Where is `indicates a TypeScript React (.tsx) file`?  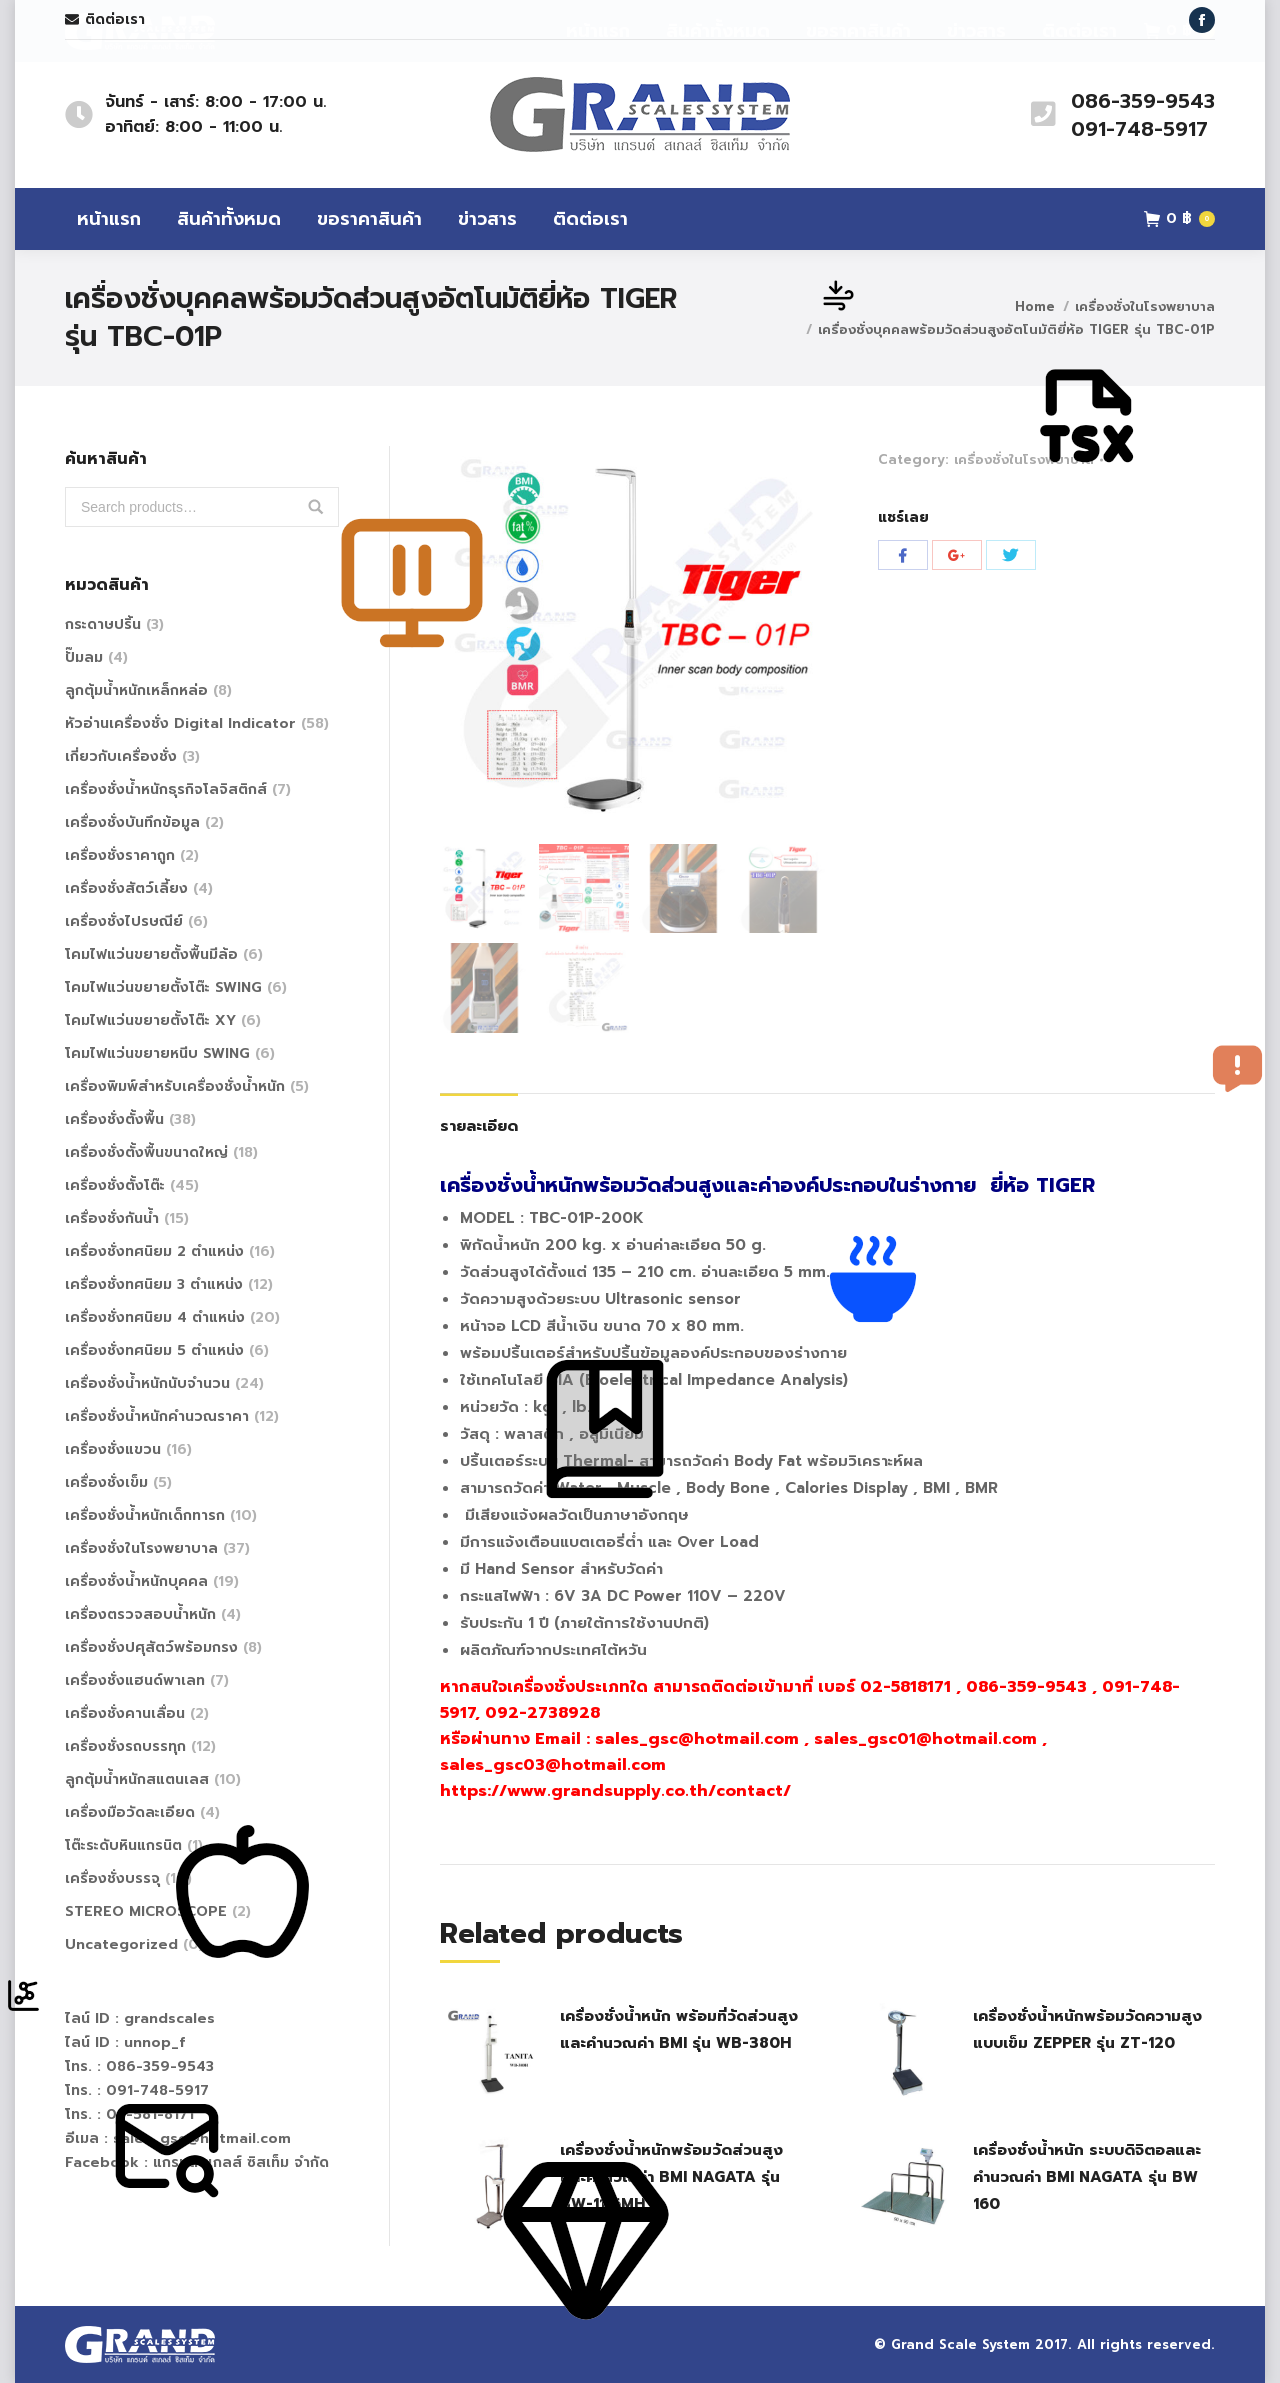 indicates a TypeScript React (.tsx) file is located at coordinates (1088, 419).